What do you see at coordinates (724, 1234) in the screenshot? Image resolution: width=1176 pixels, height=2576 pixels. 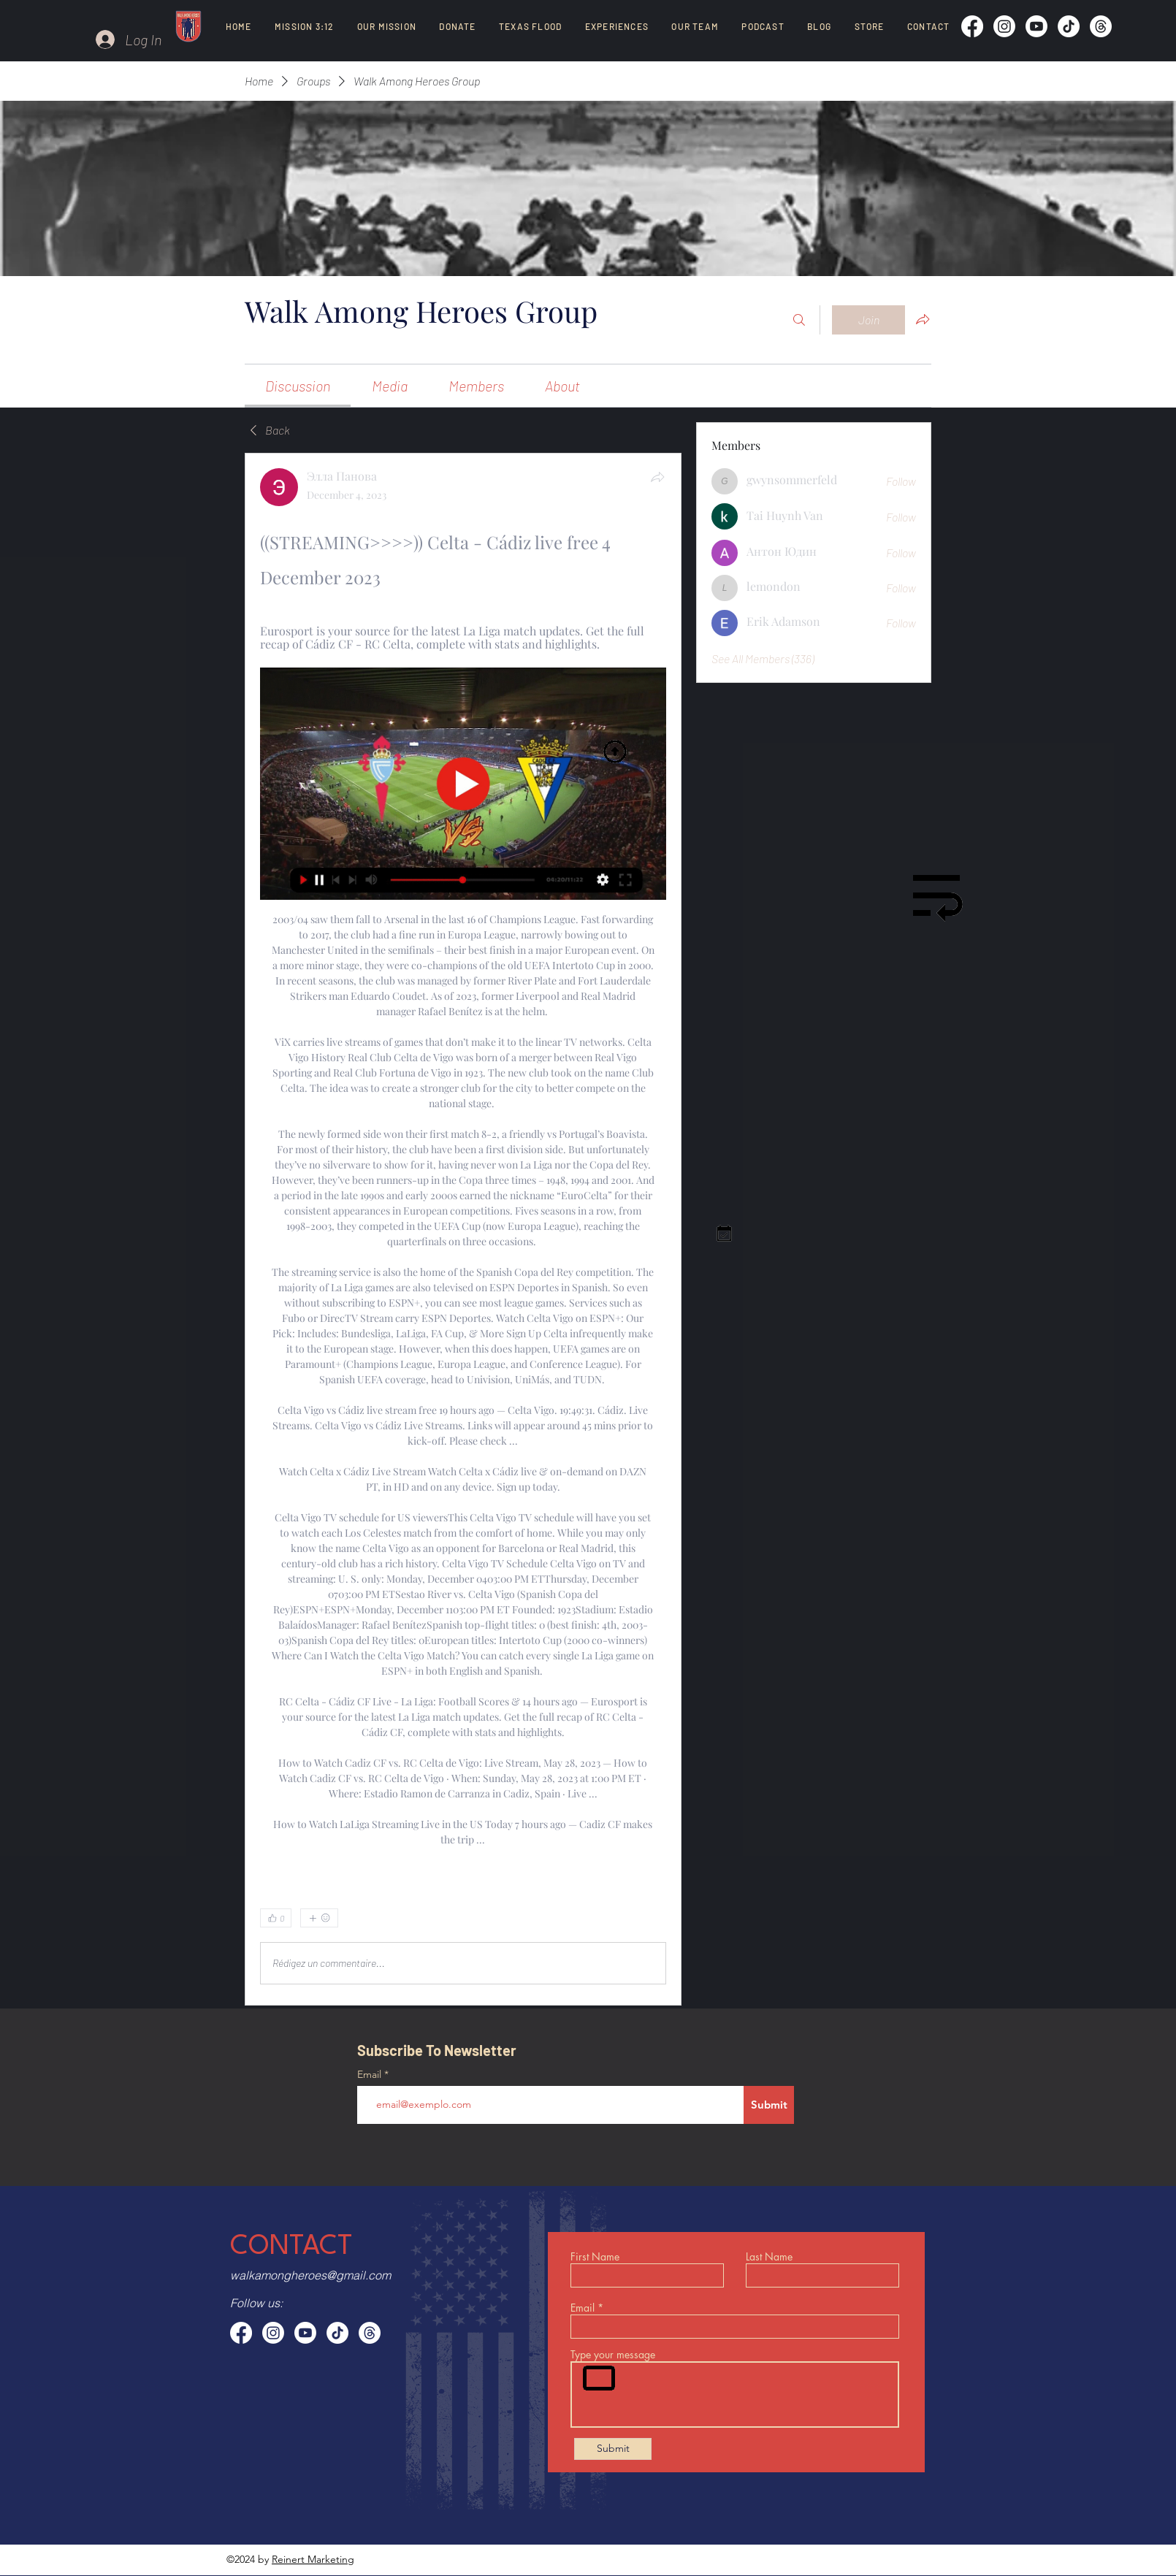 I see `confirmed calendar event` at bounding box center [724, 1234].